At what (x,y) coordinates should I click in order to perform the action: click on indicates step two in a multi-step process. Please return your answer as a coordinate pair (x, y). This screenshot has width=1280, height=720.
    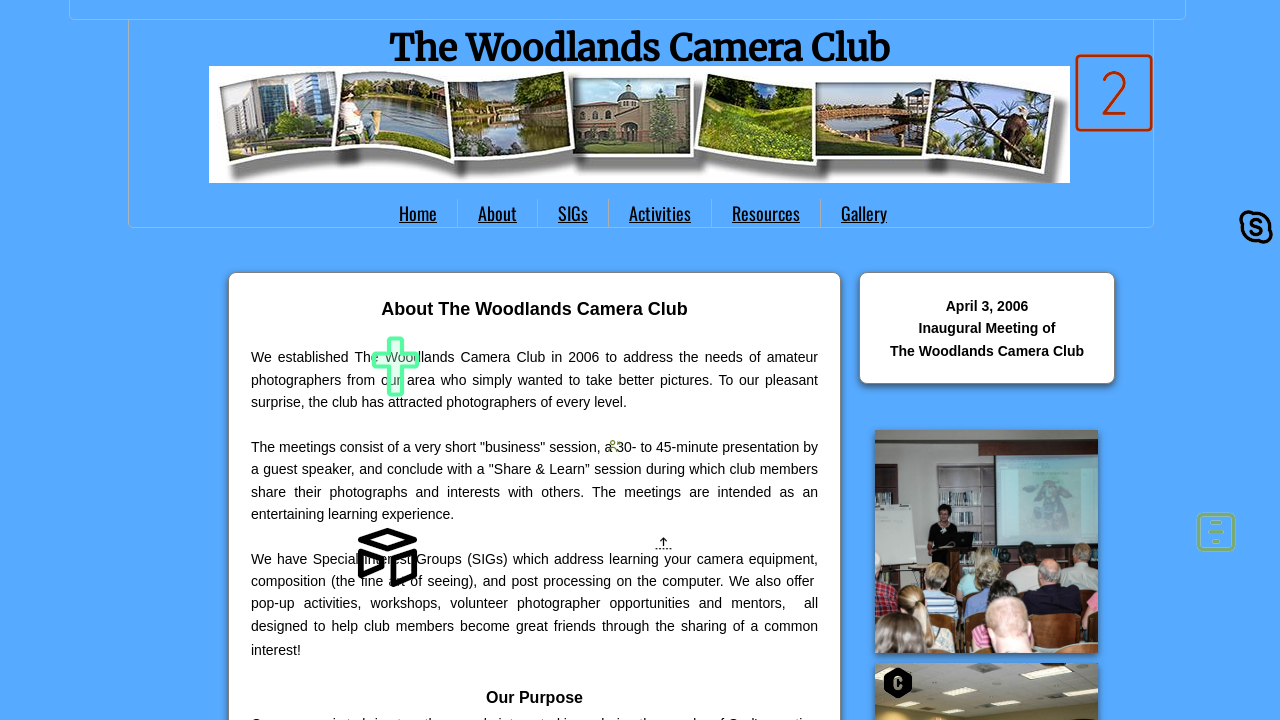
    Looking at the image, I should click on (1114, 93).